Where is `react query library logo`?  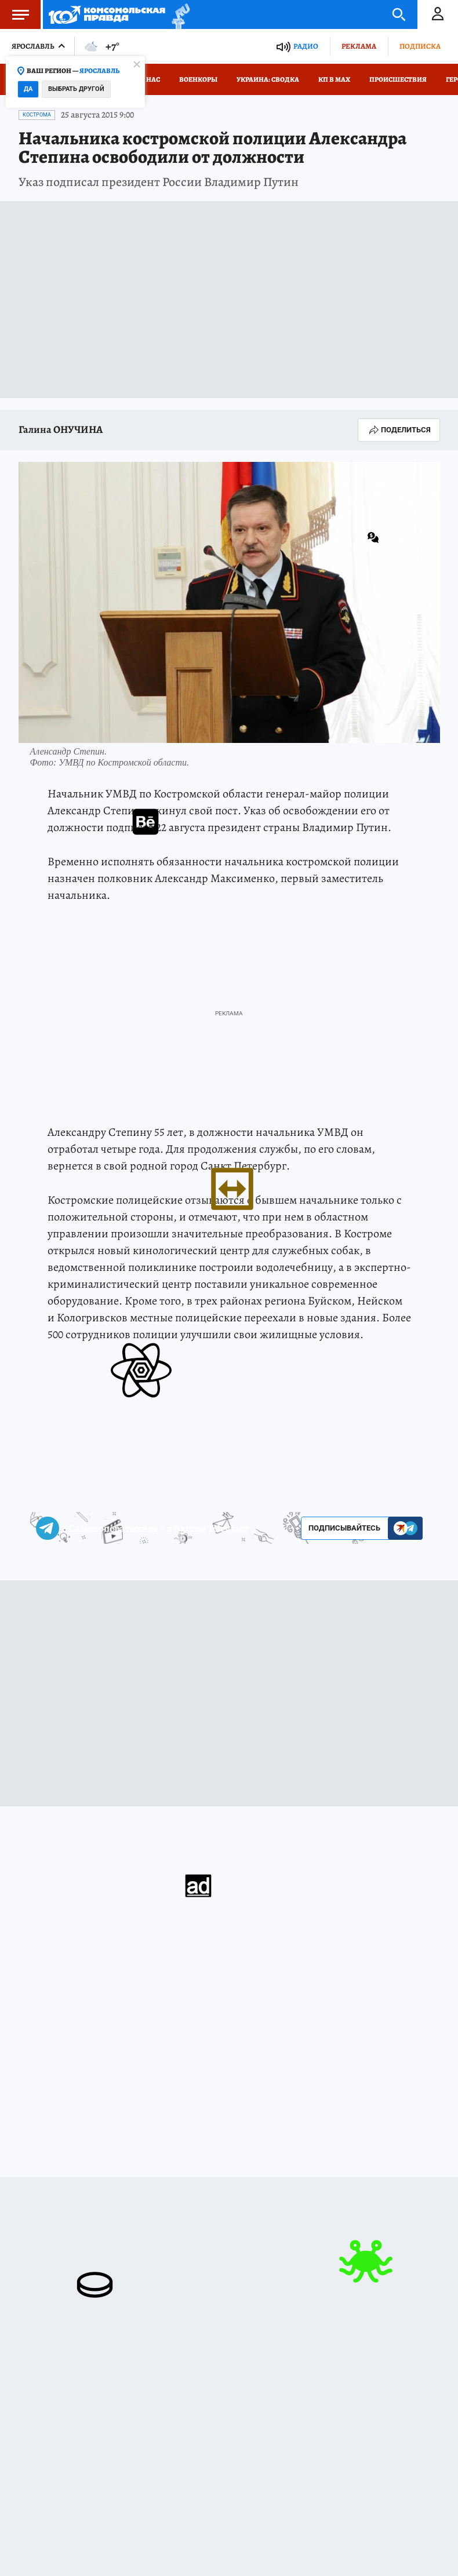 react query library logo is located at coordinates (141, 1370).